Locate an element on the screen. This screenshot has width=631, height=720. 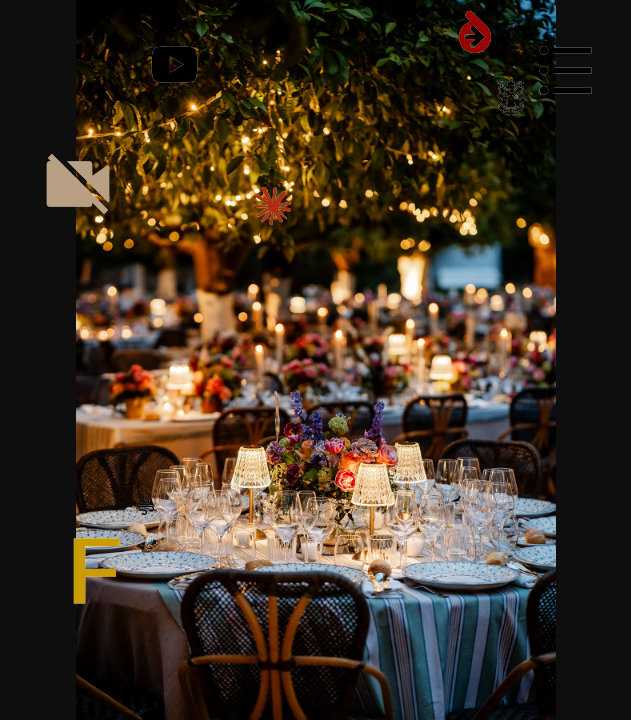
grunt javascript task runner logo is located at coordinates (511, 98).